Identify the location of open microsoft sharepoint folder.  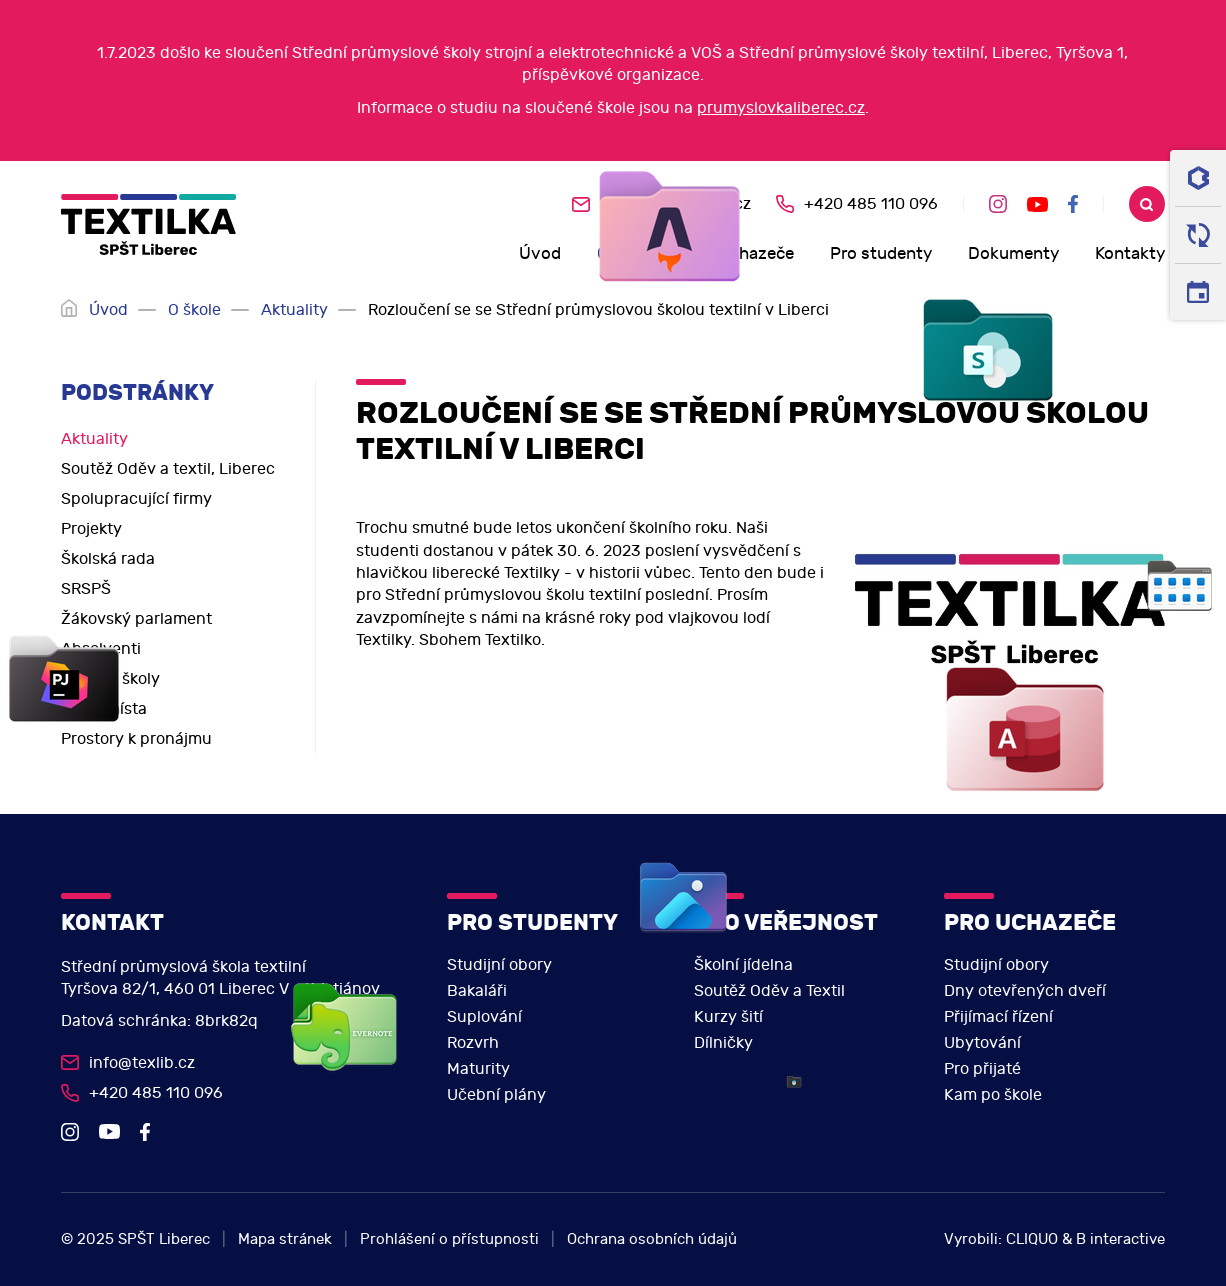
(987, 353).